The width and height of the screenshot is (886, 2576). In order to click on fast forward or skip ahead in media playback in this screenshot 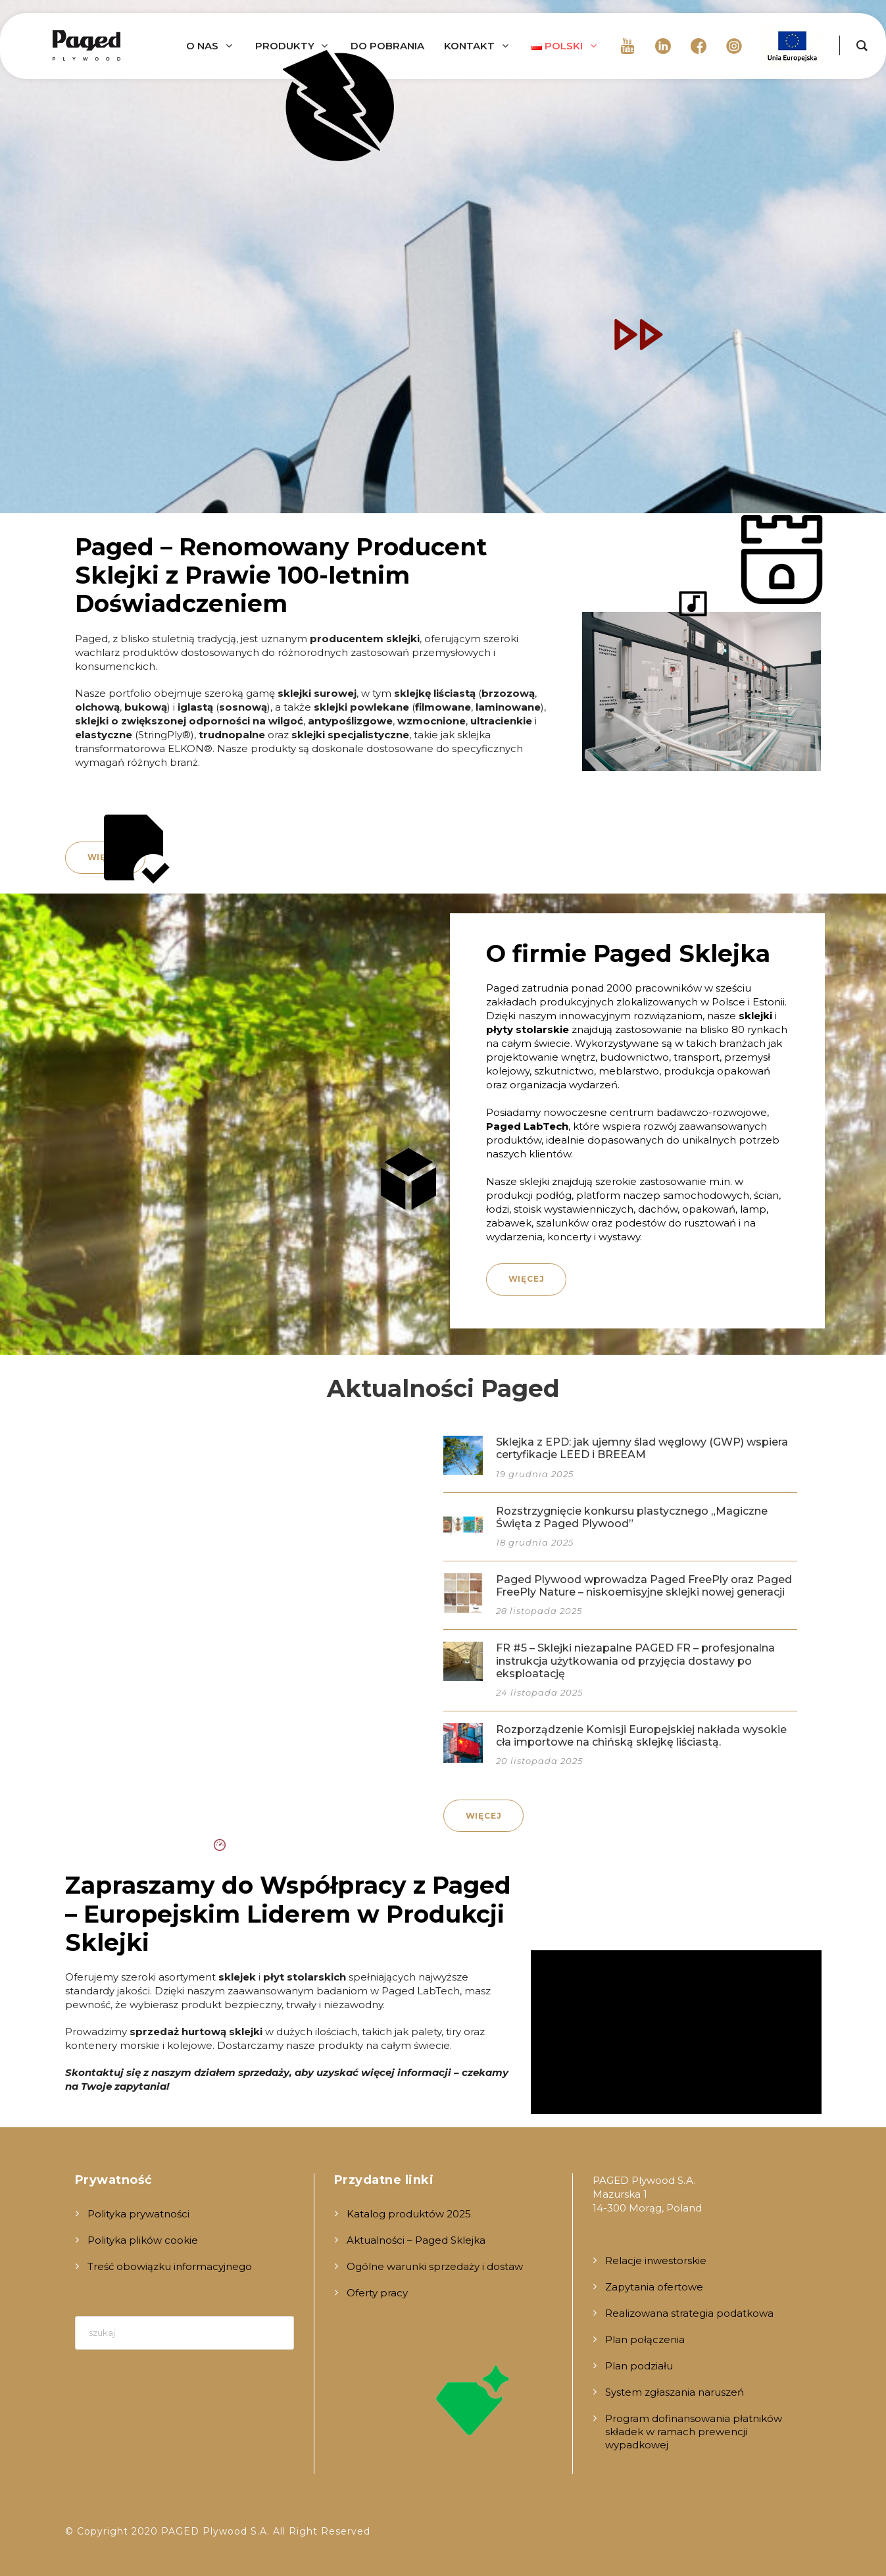, I will do `click(637, 334)`.